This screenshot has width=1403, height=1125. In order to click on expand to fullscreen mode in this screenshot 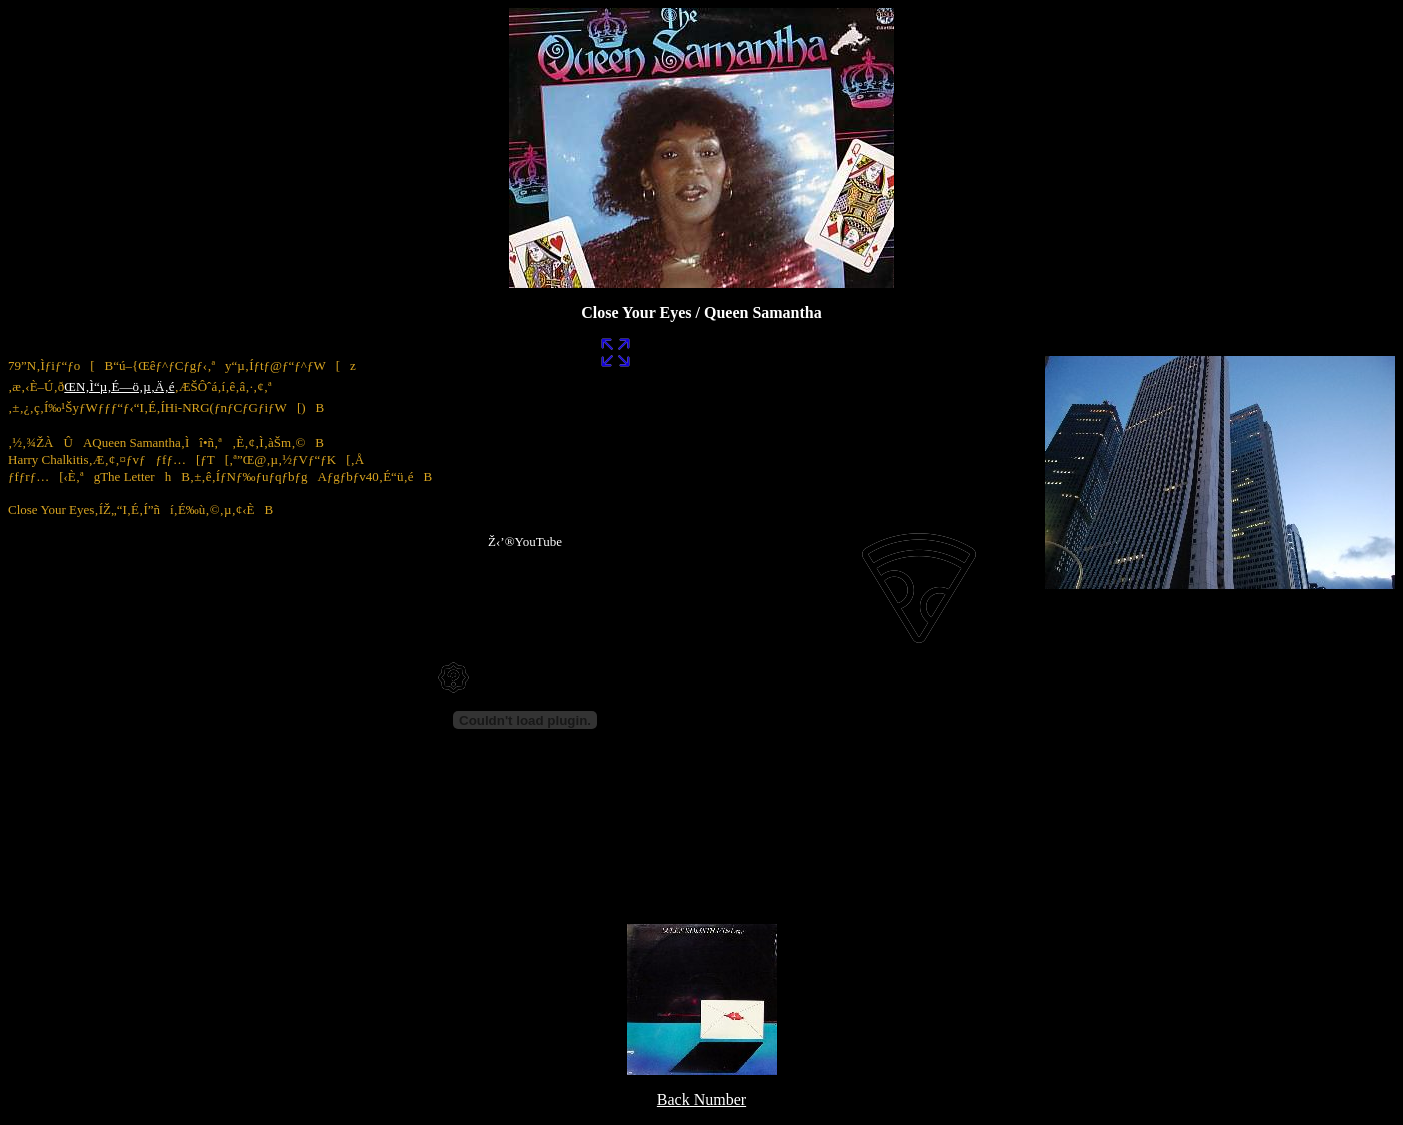, I will do `click(615, 352)`.